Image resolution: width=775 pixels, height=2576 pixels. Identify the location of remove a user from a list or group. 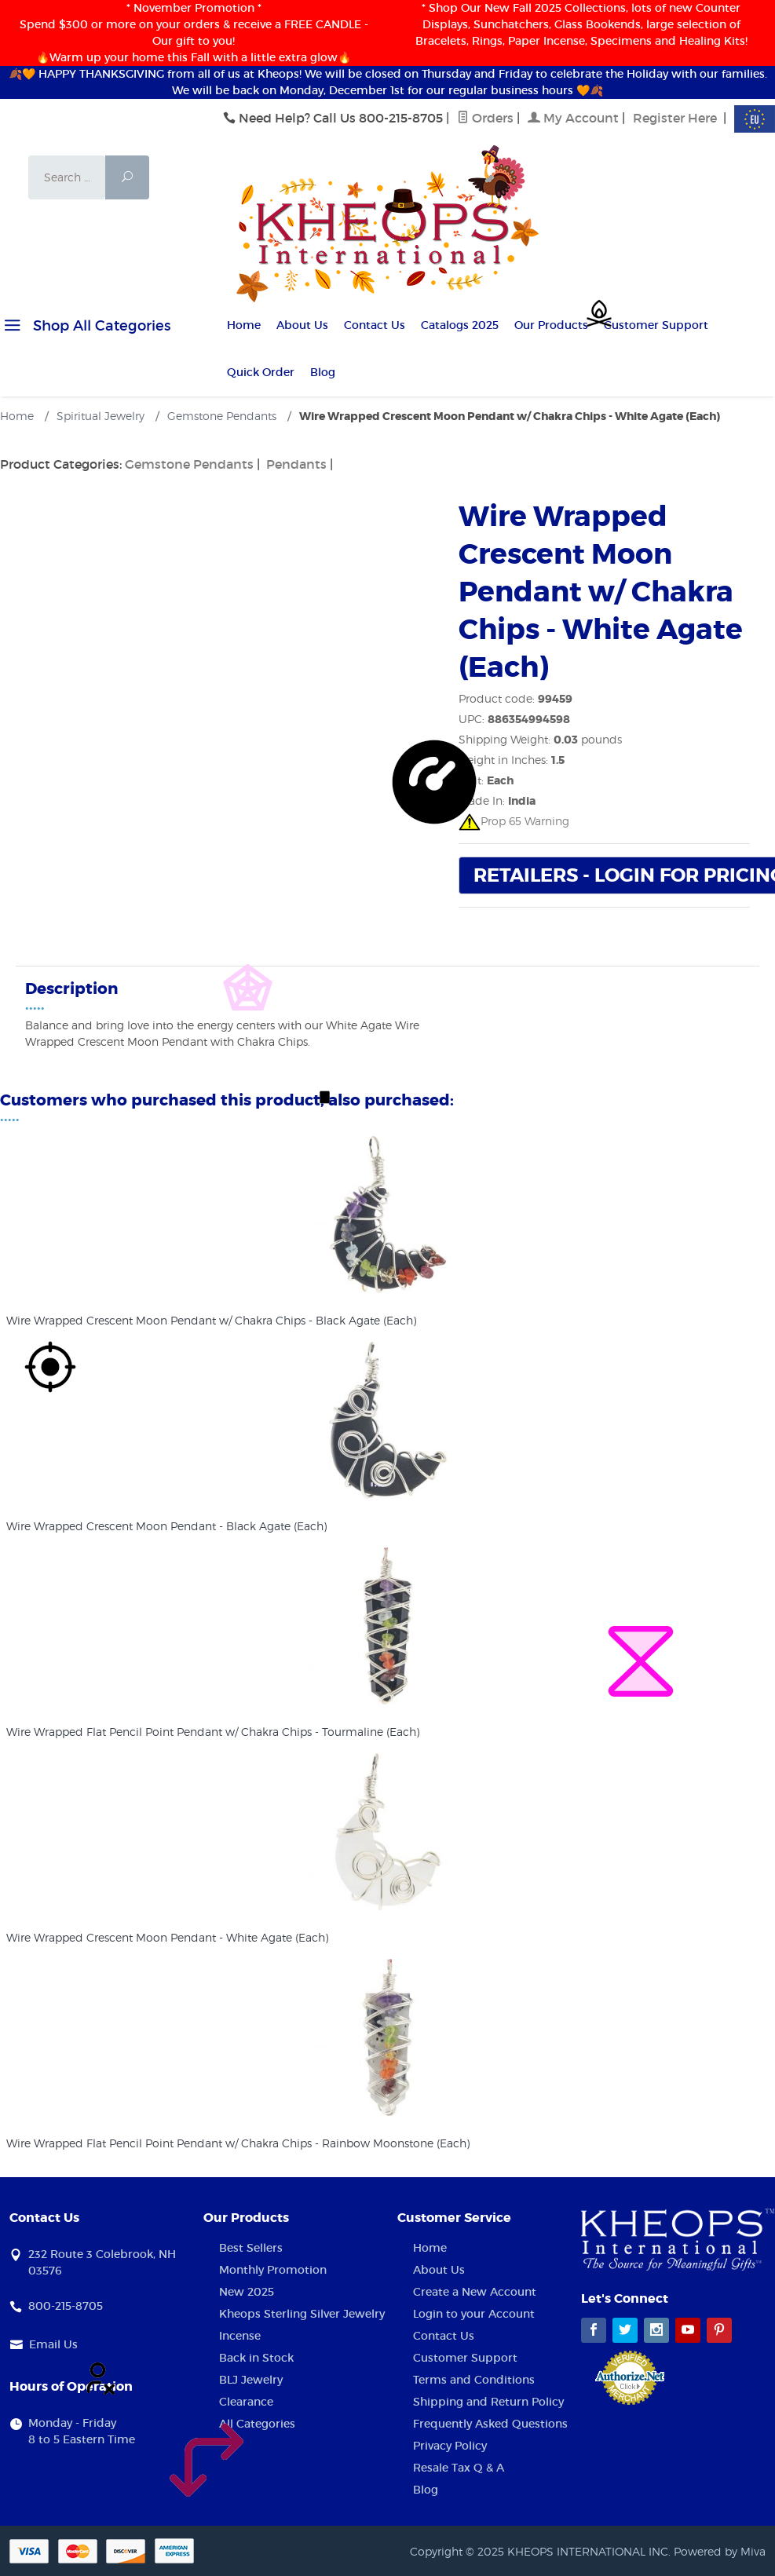
(97, 2377).